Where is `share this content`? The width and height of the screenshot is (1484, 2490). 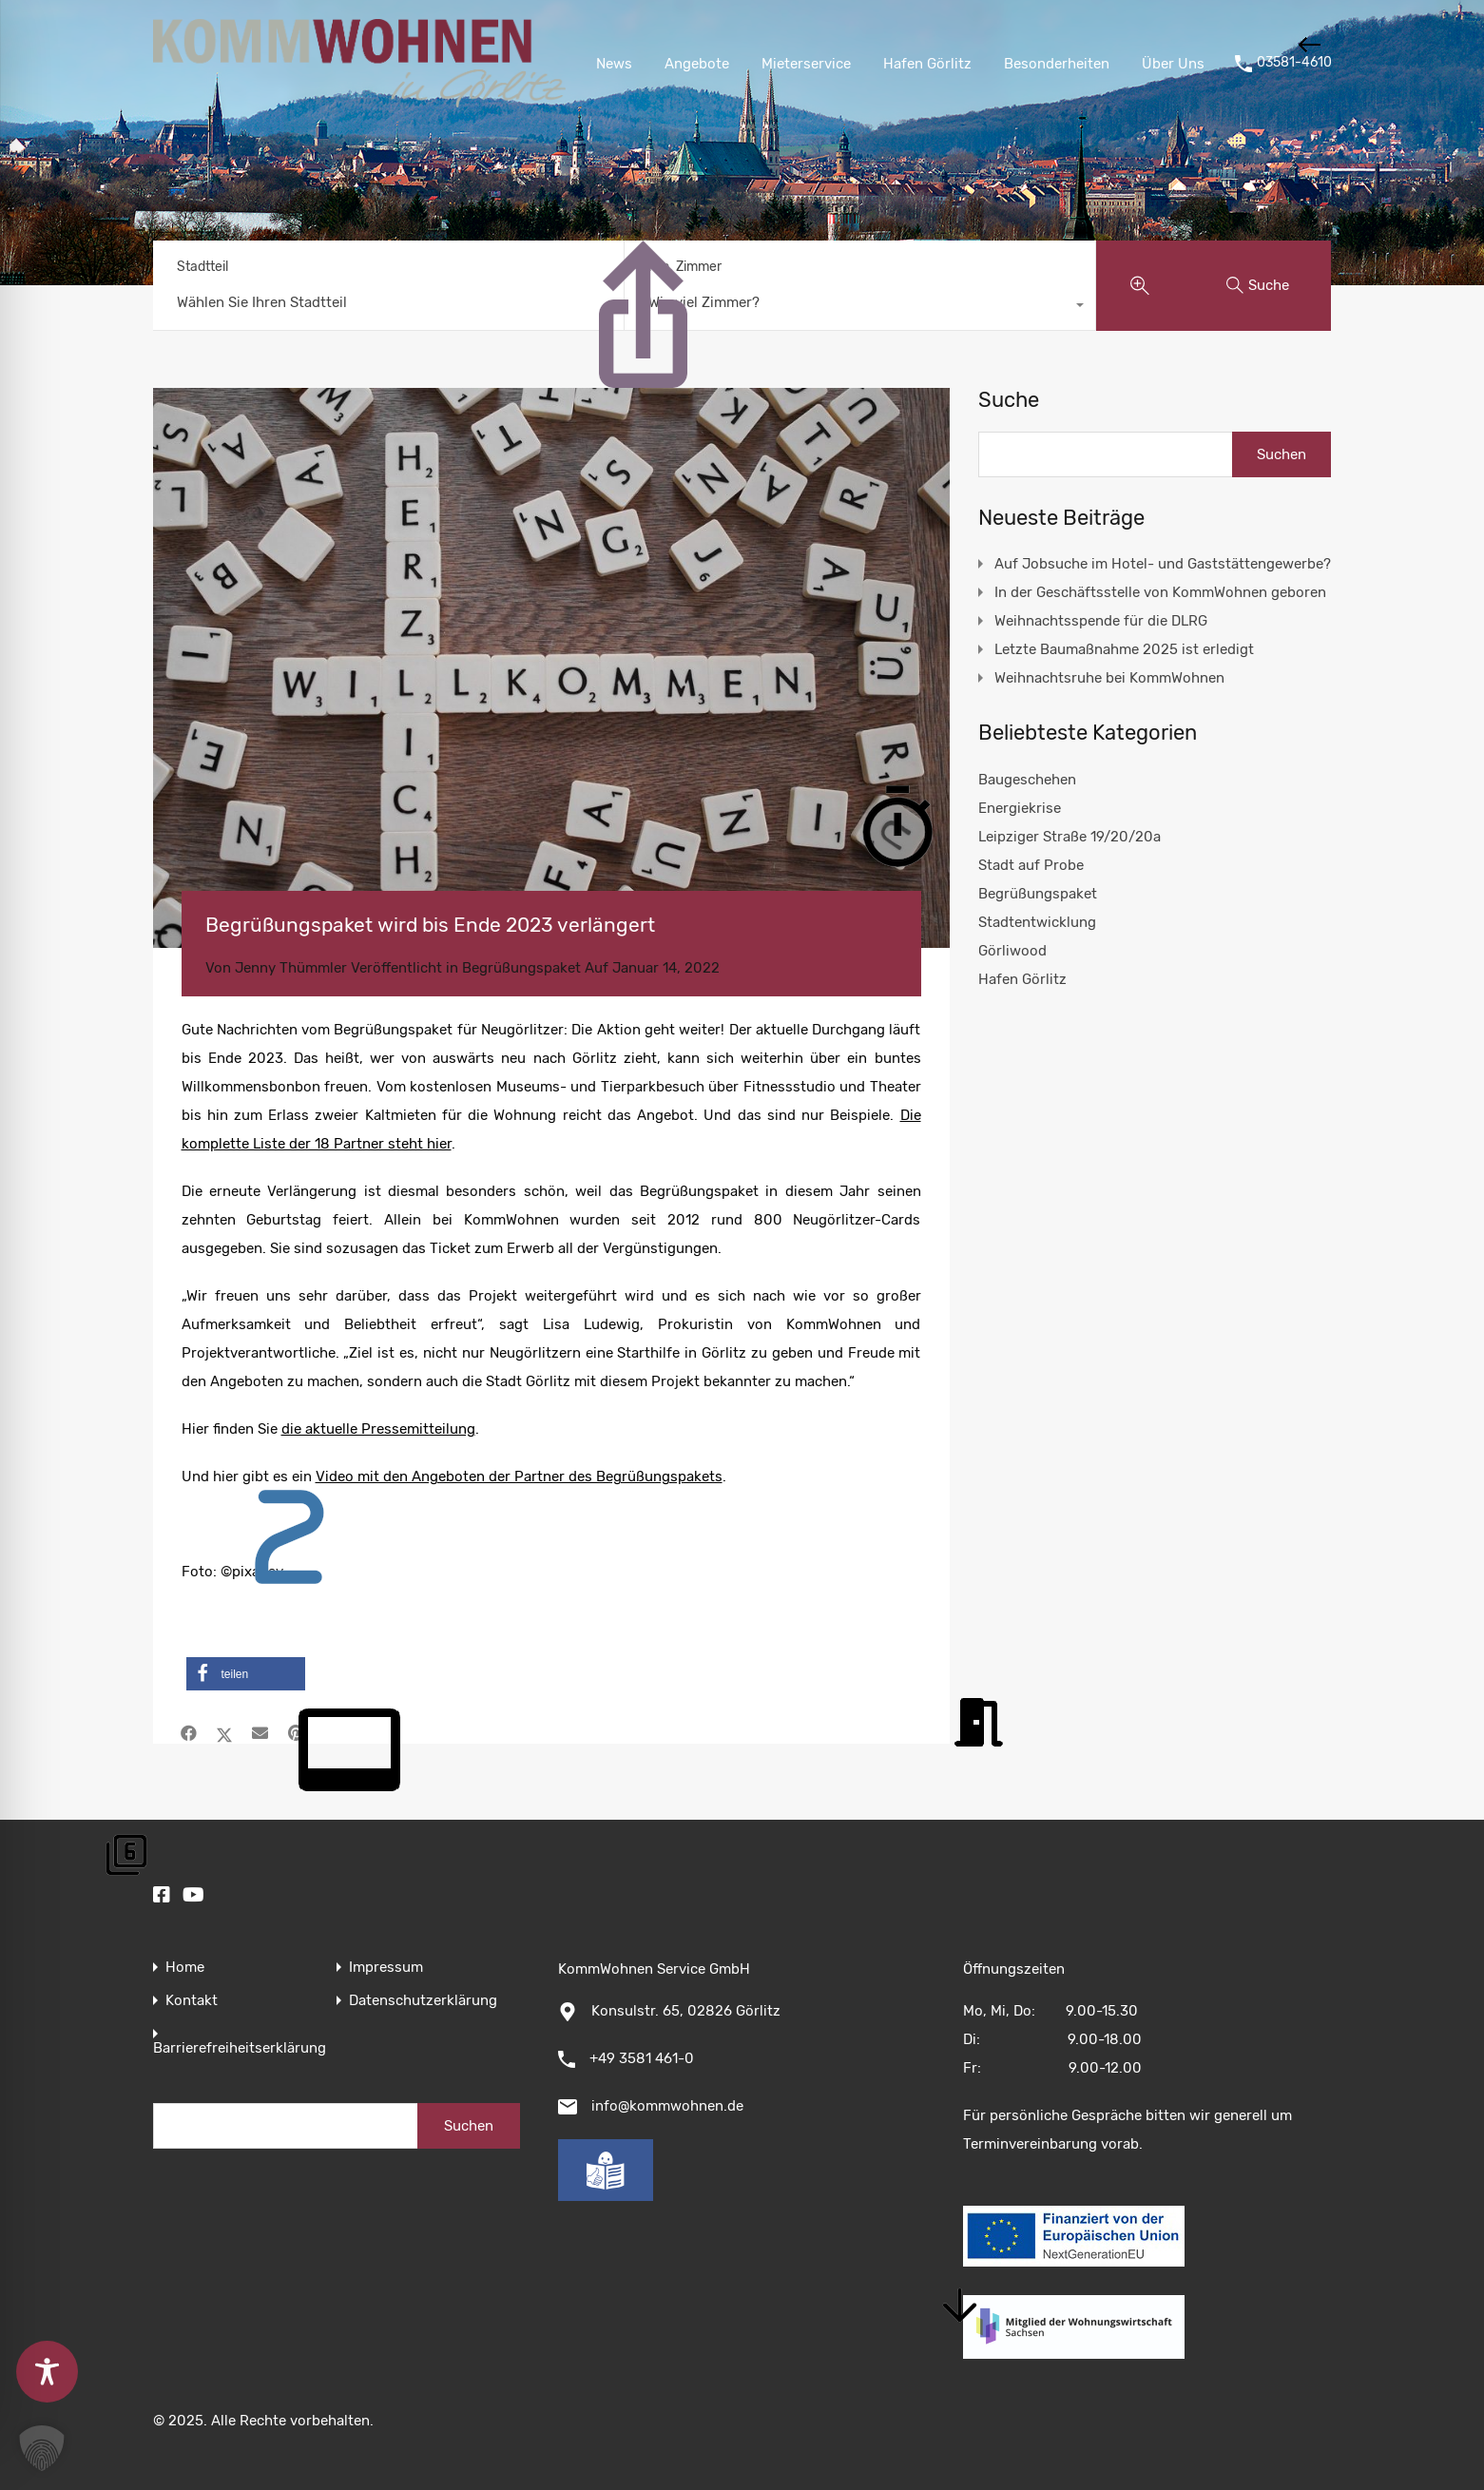 share this content is located at coordinates (643, 314).